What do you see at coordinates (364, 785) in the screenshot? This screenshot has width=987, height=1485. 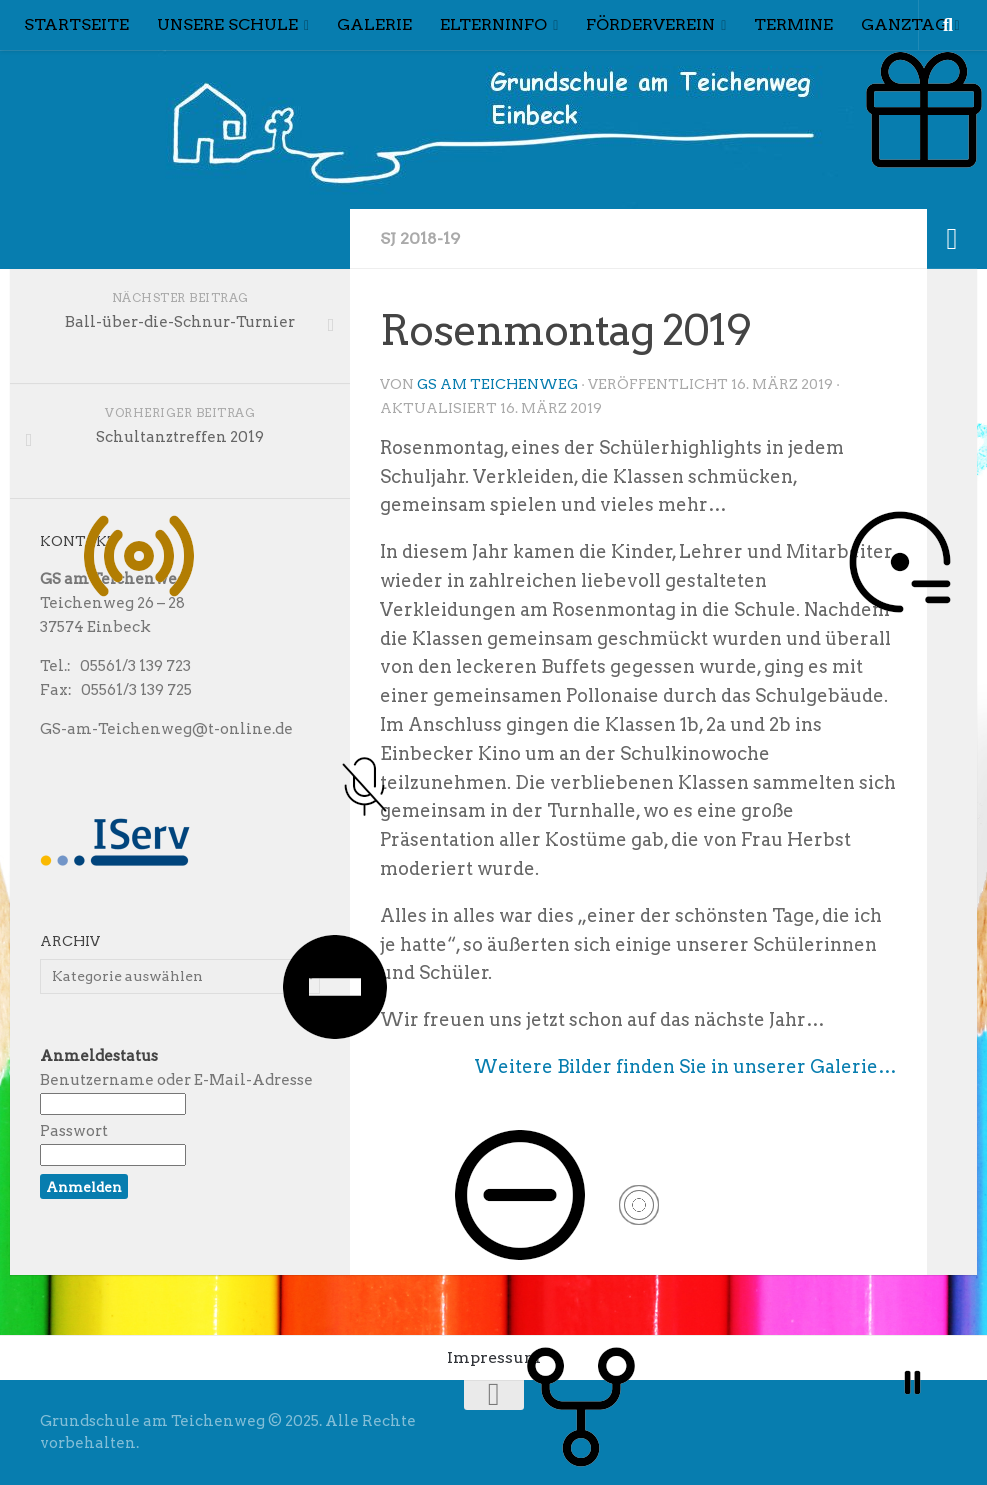 I see `mute your microphone` at bounding box center [364, 785].